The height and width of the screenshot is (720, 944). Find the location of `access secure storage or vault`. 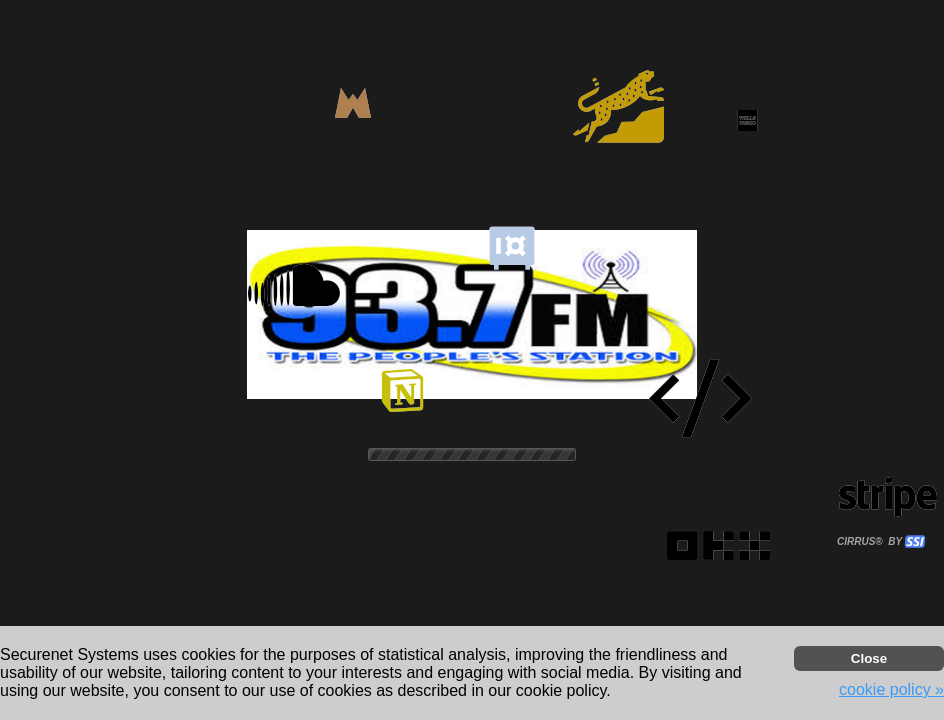

access secure storage or vault is located at coordinates (512, 247).